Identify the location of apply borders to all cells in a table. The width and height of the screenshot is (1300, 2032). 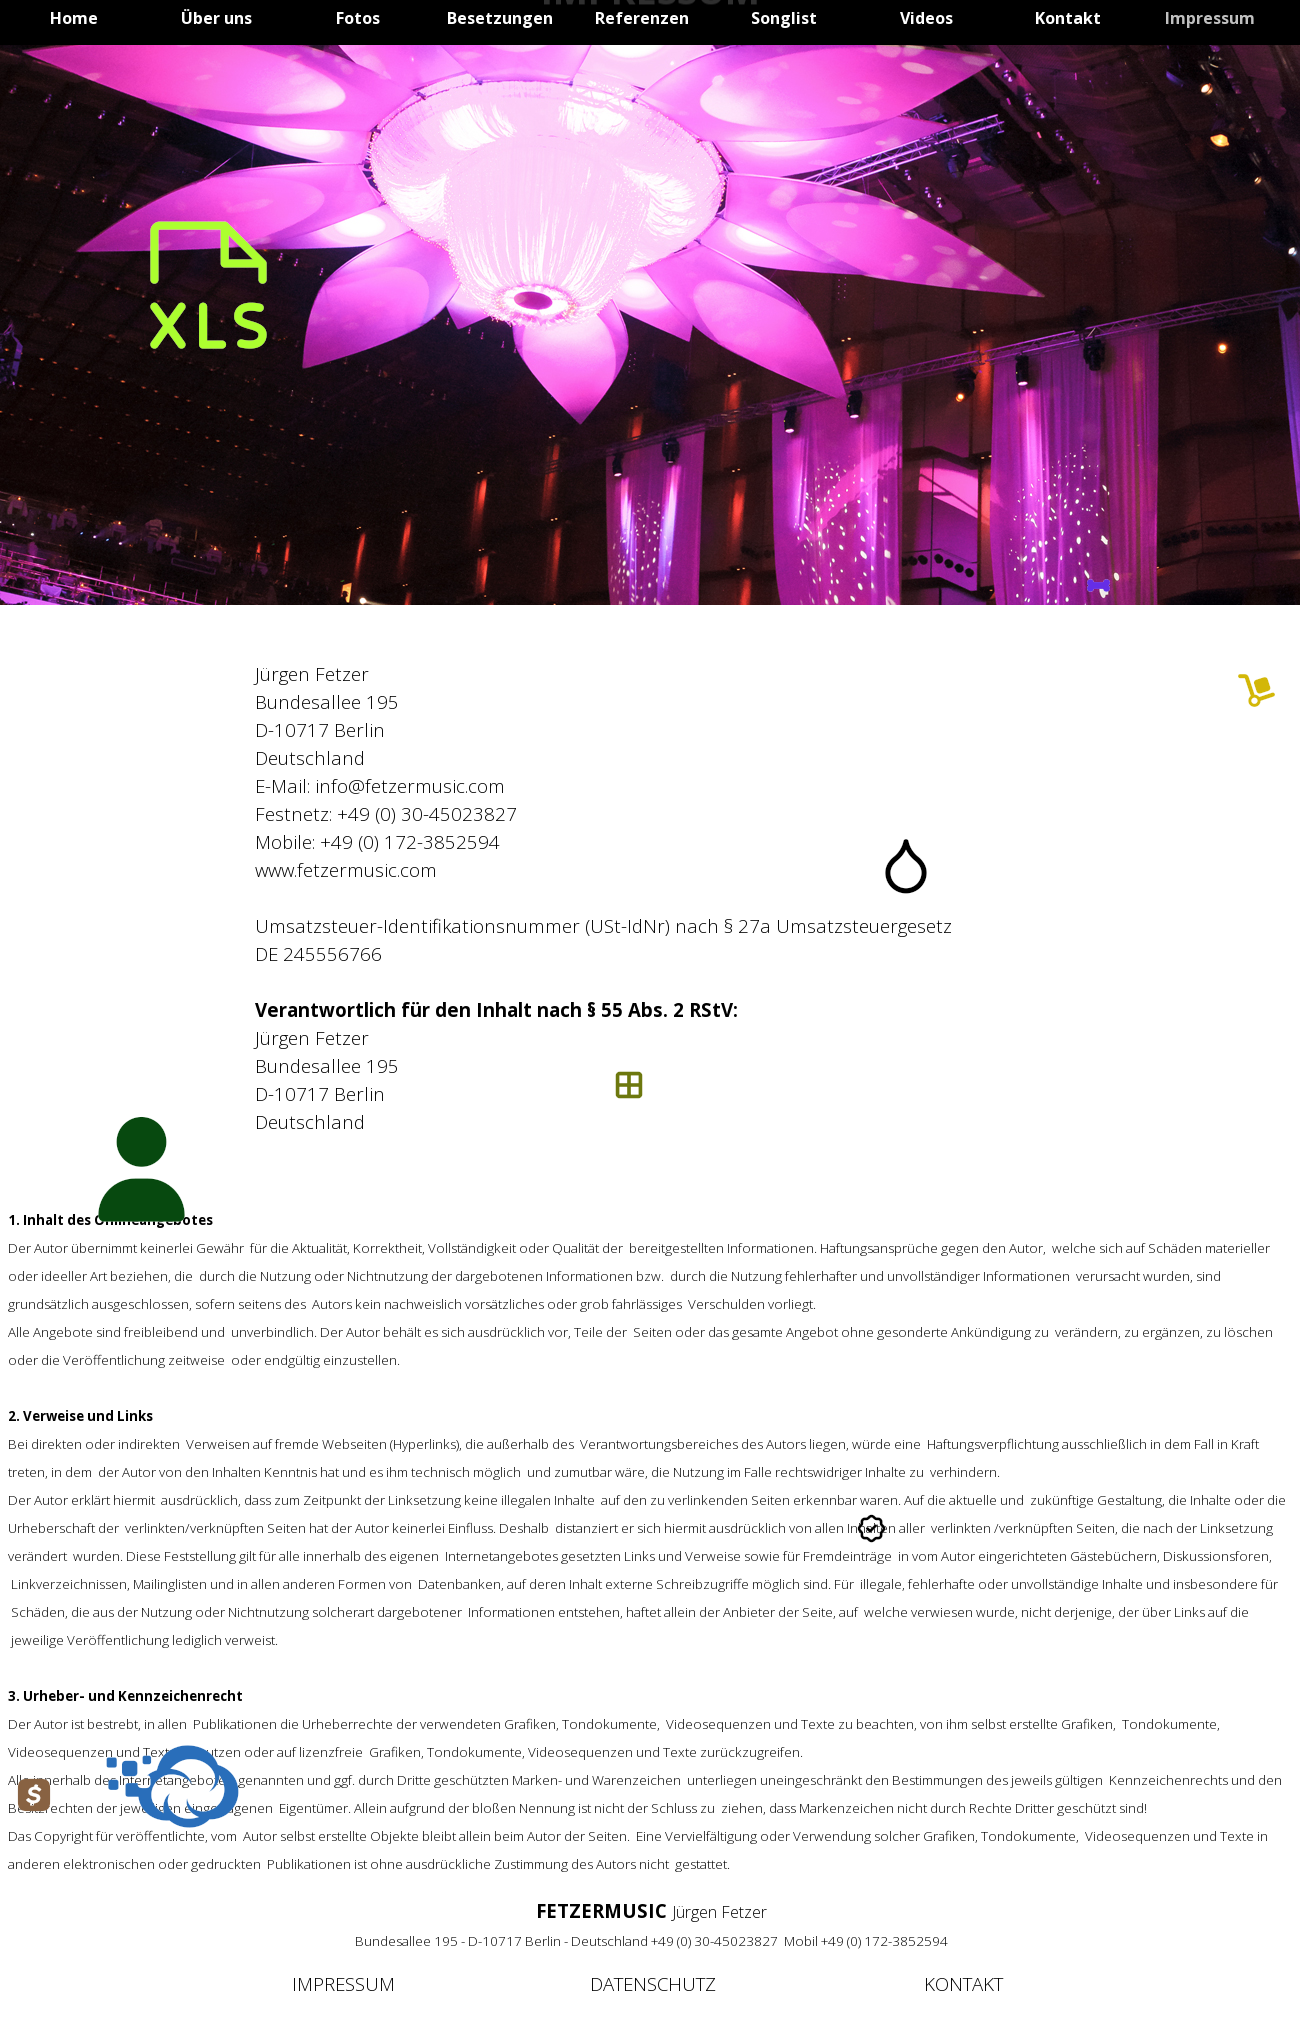
(629, 1085).